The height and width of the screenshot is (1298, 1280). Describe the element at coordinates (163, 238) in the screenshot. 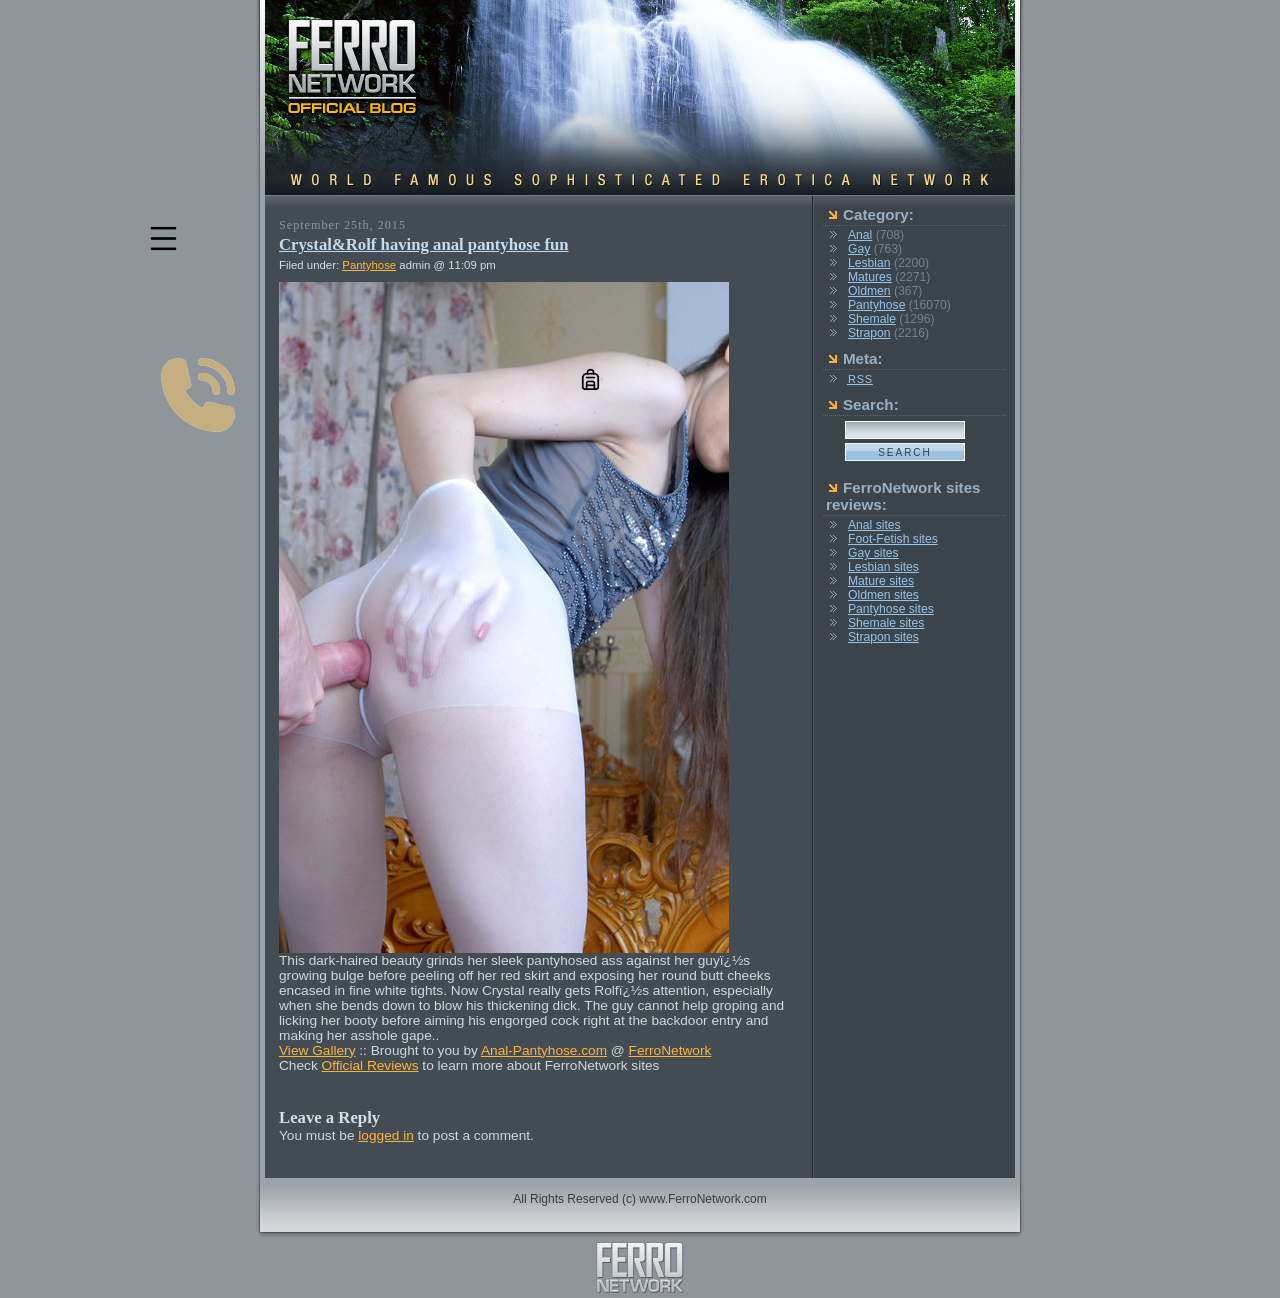

I see `open navigation menu` at that location.